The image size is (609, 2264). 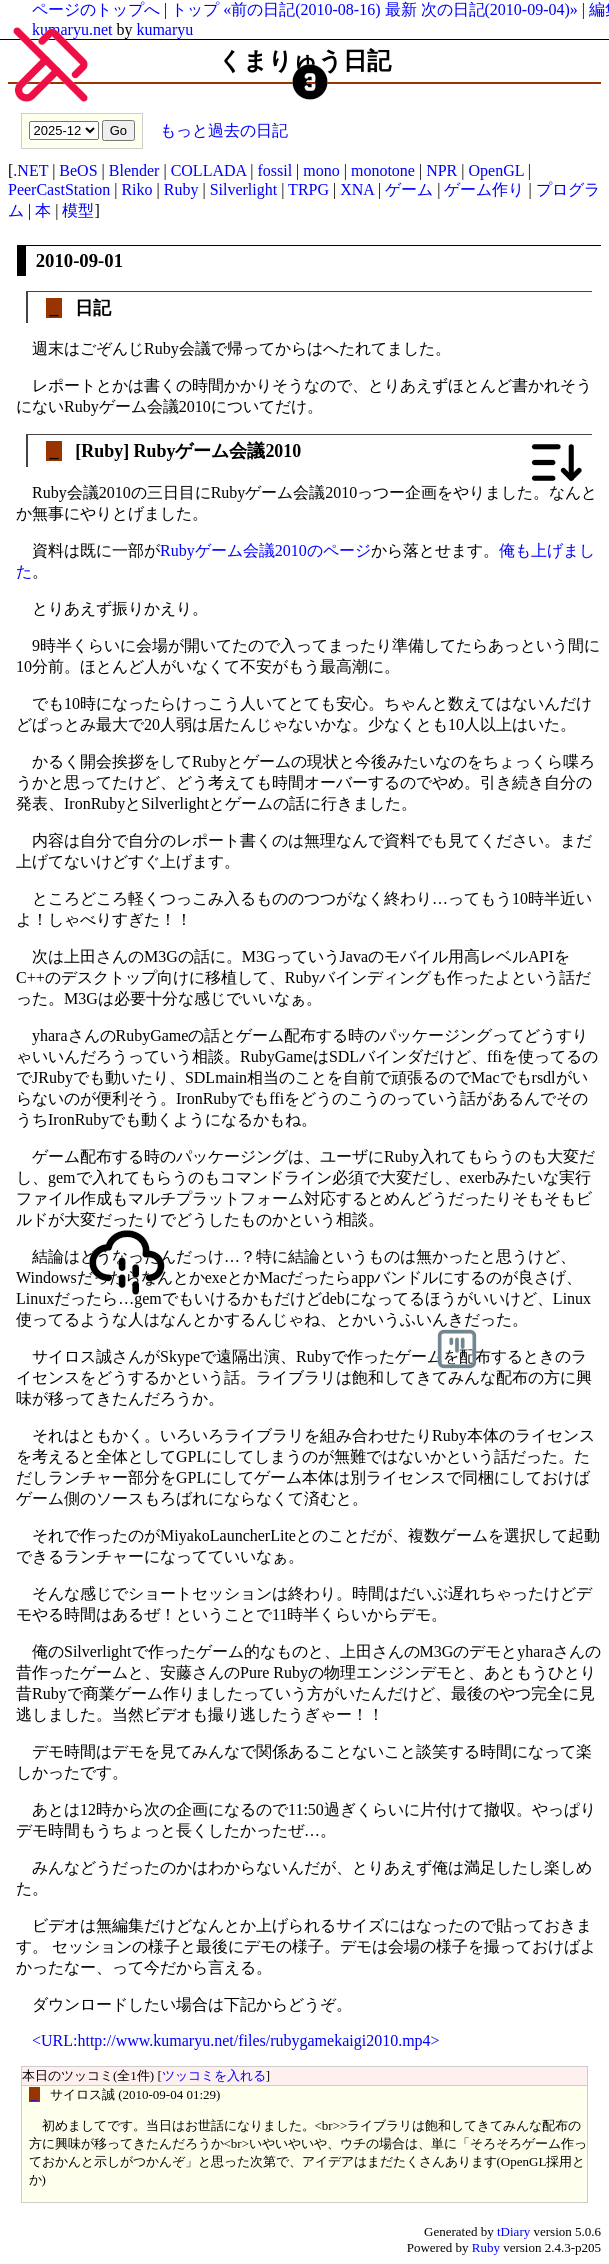 I want to click on step 3 in a multi-step process or wizard, so click(x=310, y=82).